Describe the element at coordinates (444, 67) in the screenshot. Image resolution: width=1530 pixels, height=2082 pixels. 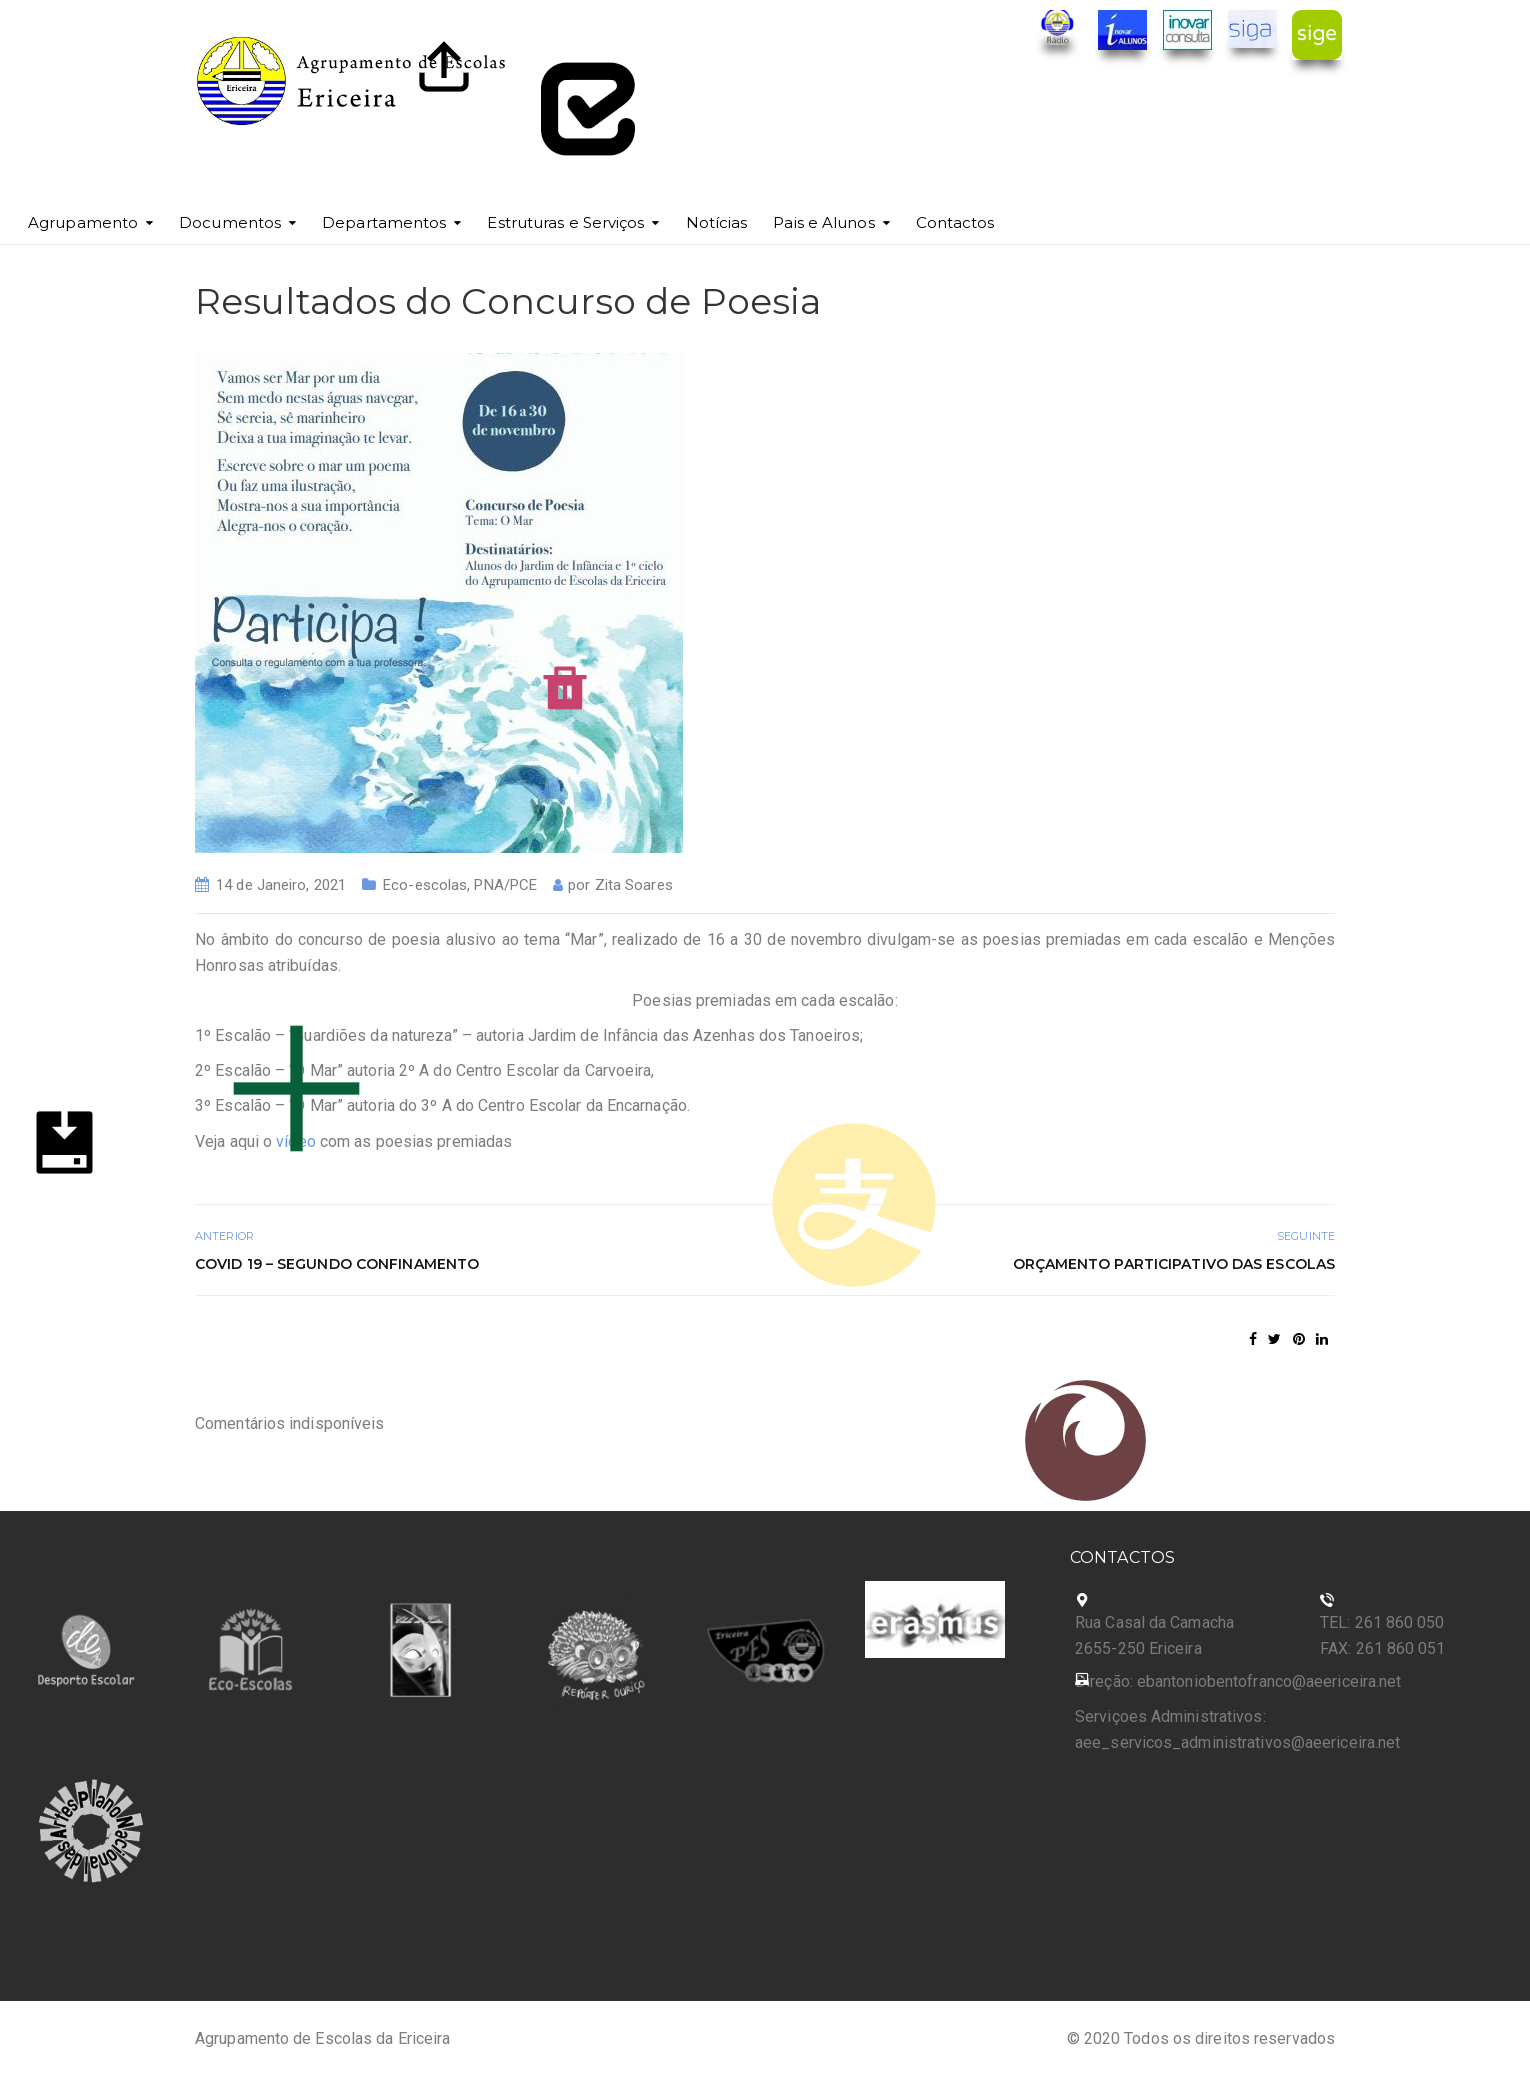
I see `share content with others` at that location.